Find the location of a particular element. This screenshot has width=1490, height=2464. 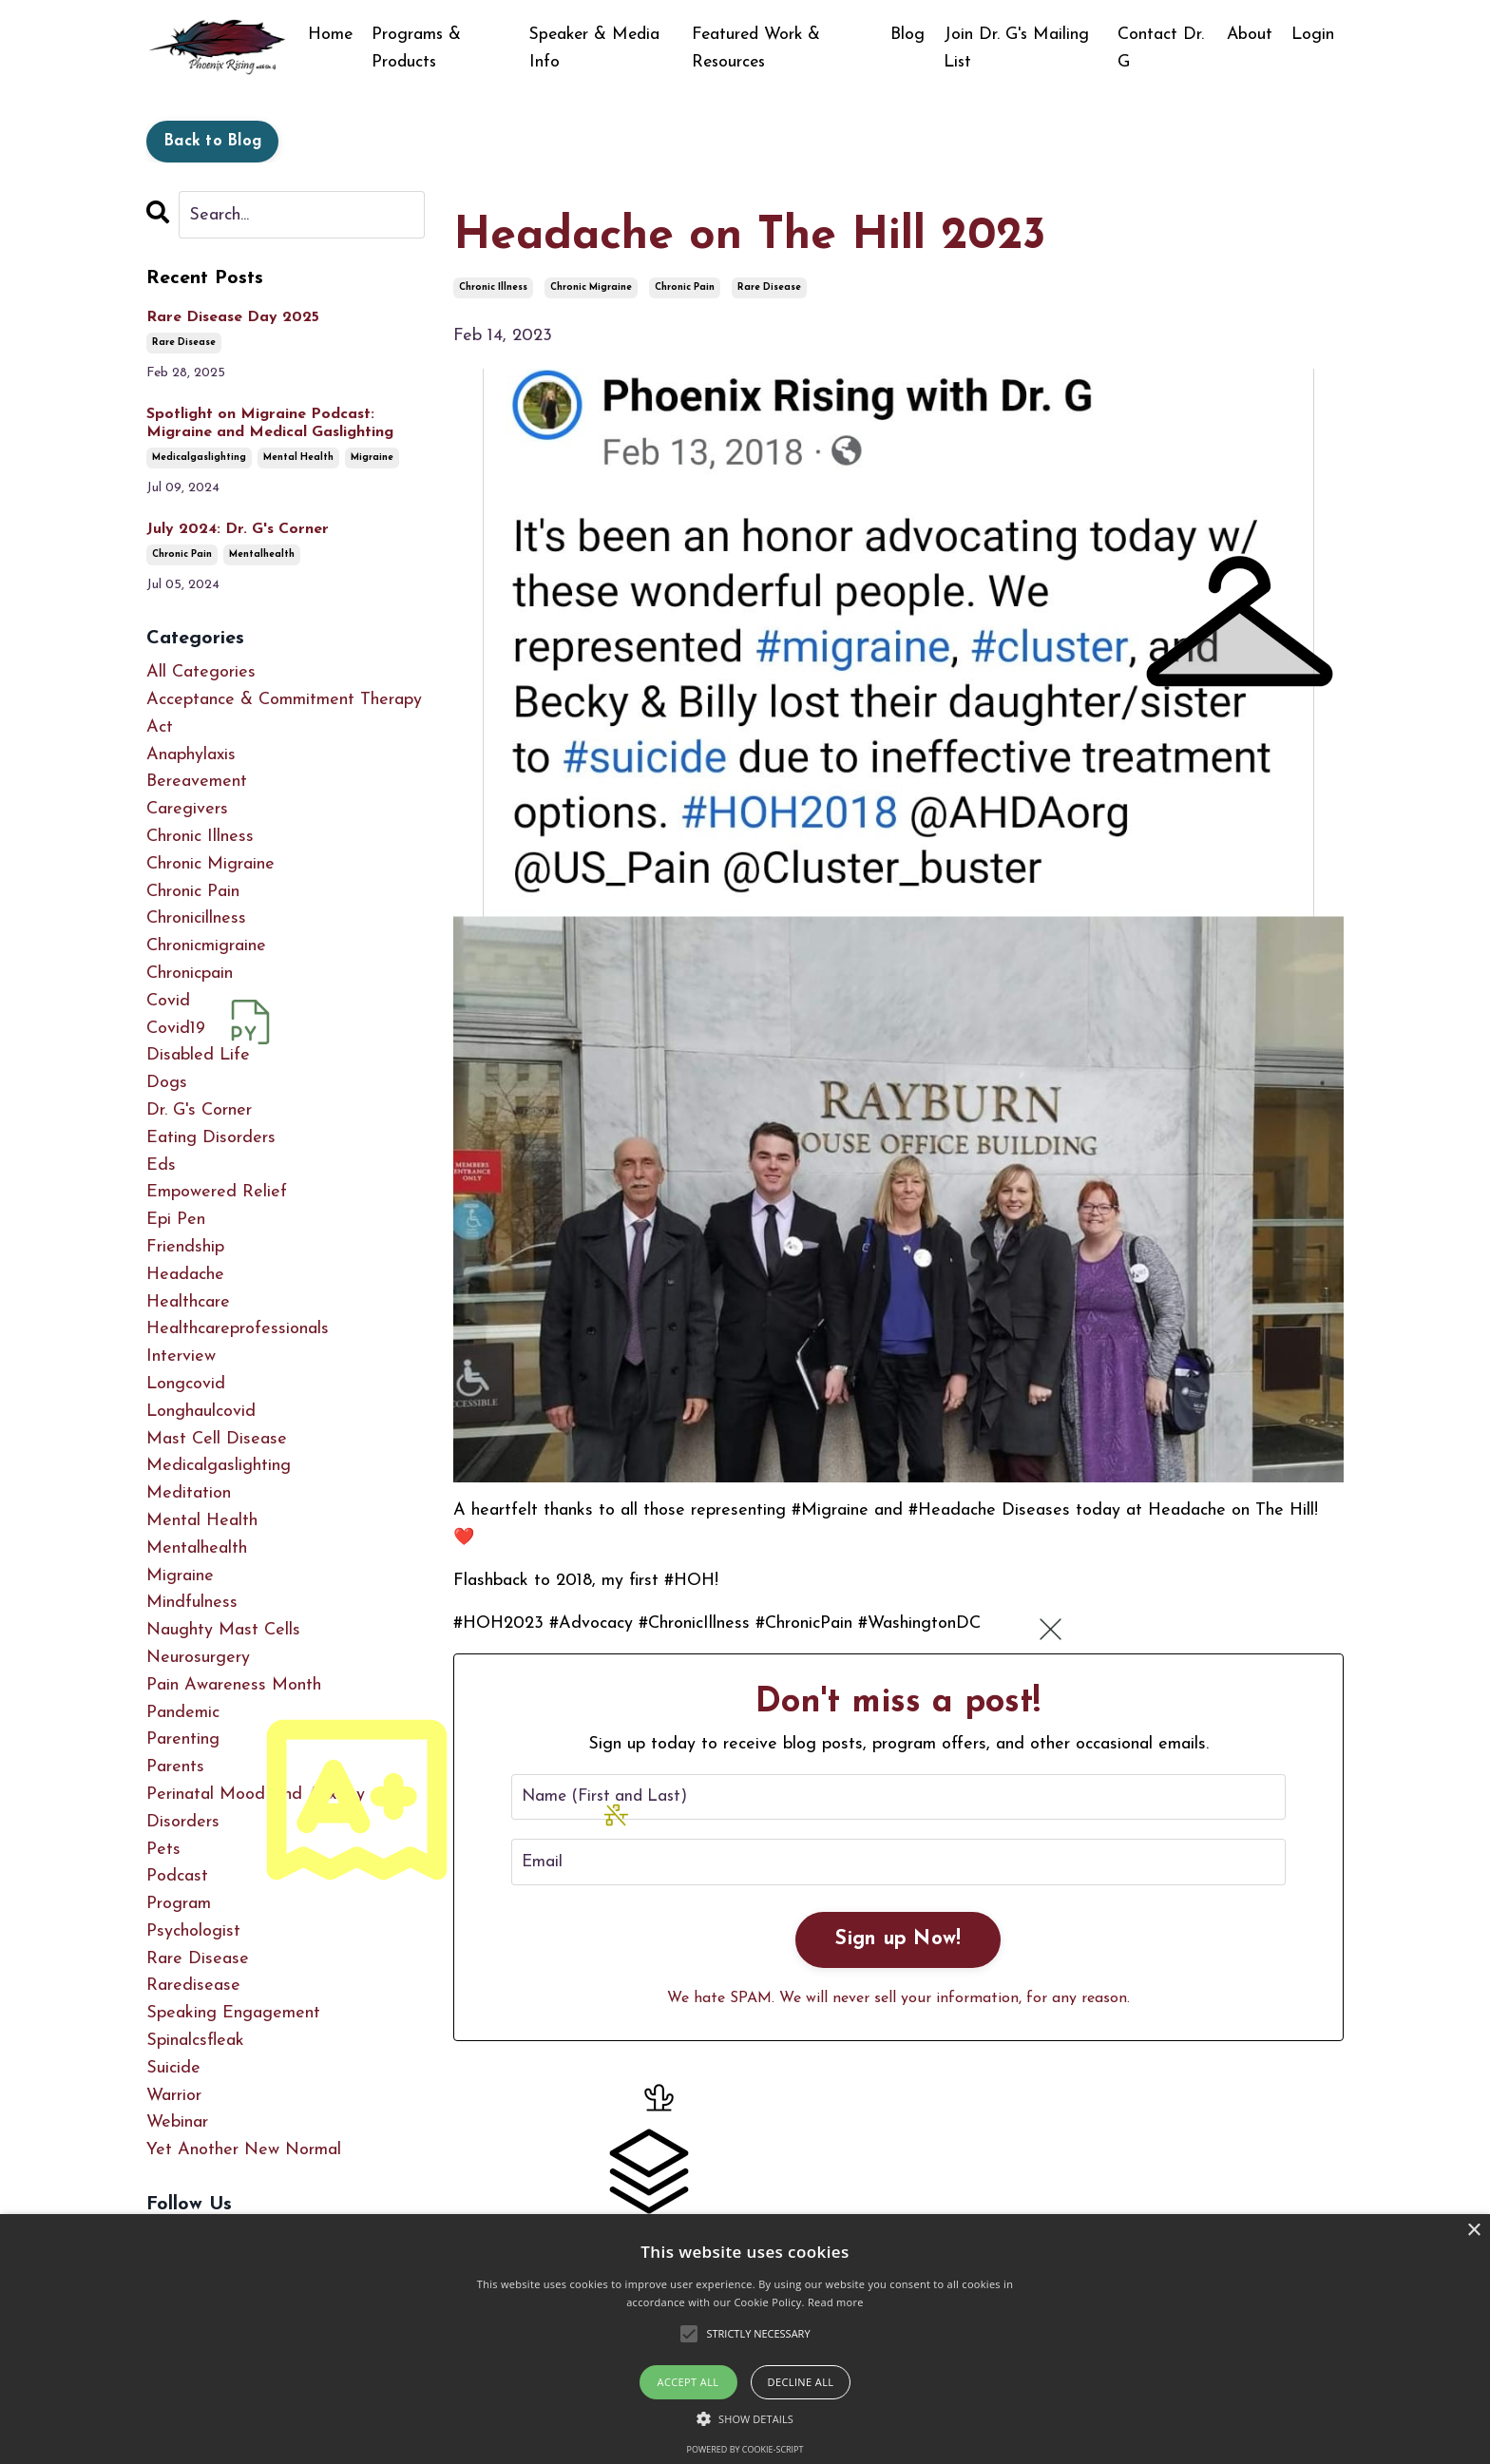

network connection unavailable is located at coordinates (616, 1815).